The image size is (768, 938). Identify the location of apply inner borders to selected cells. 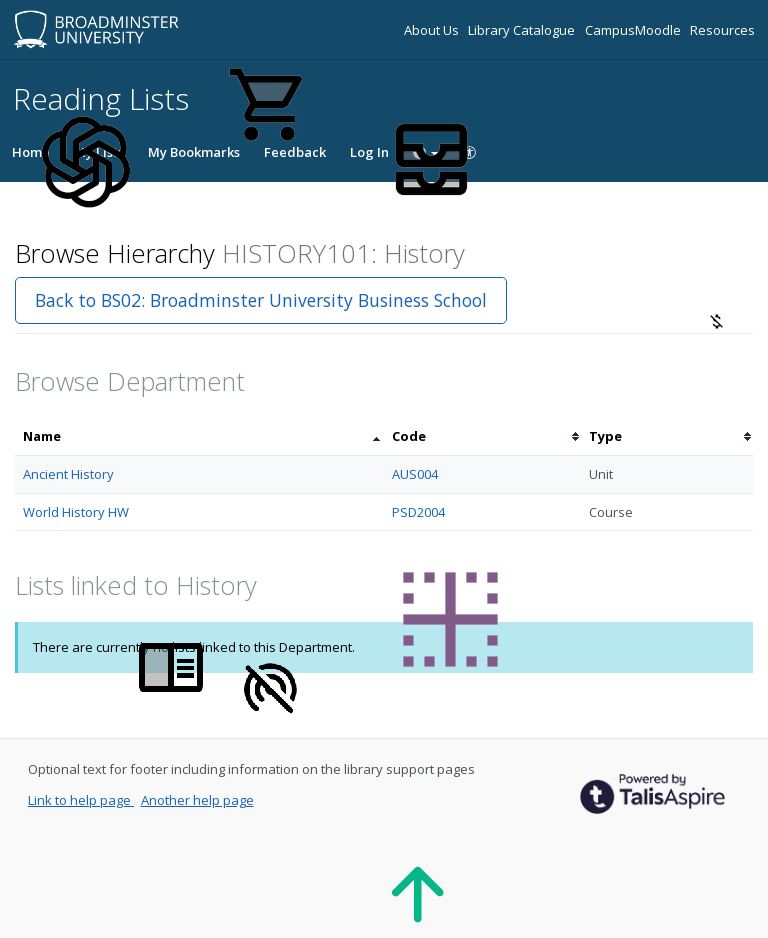
(450, 619).